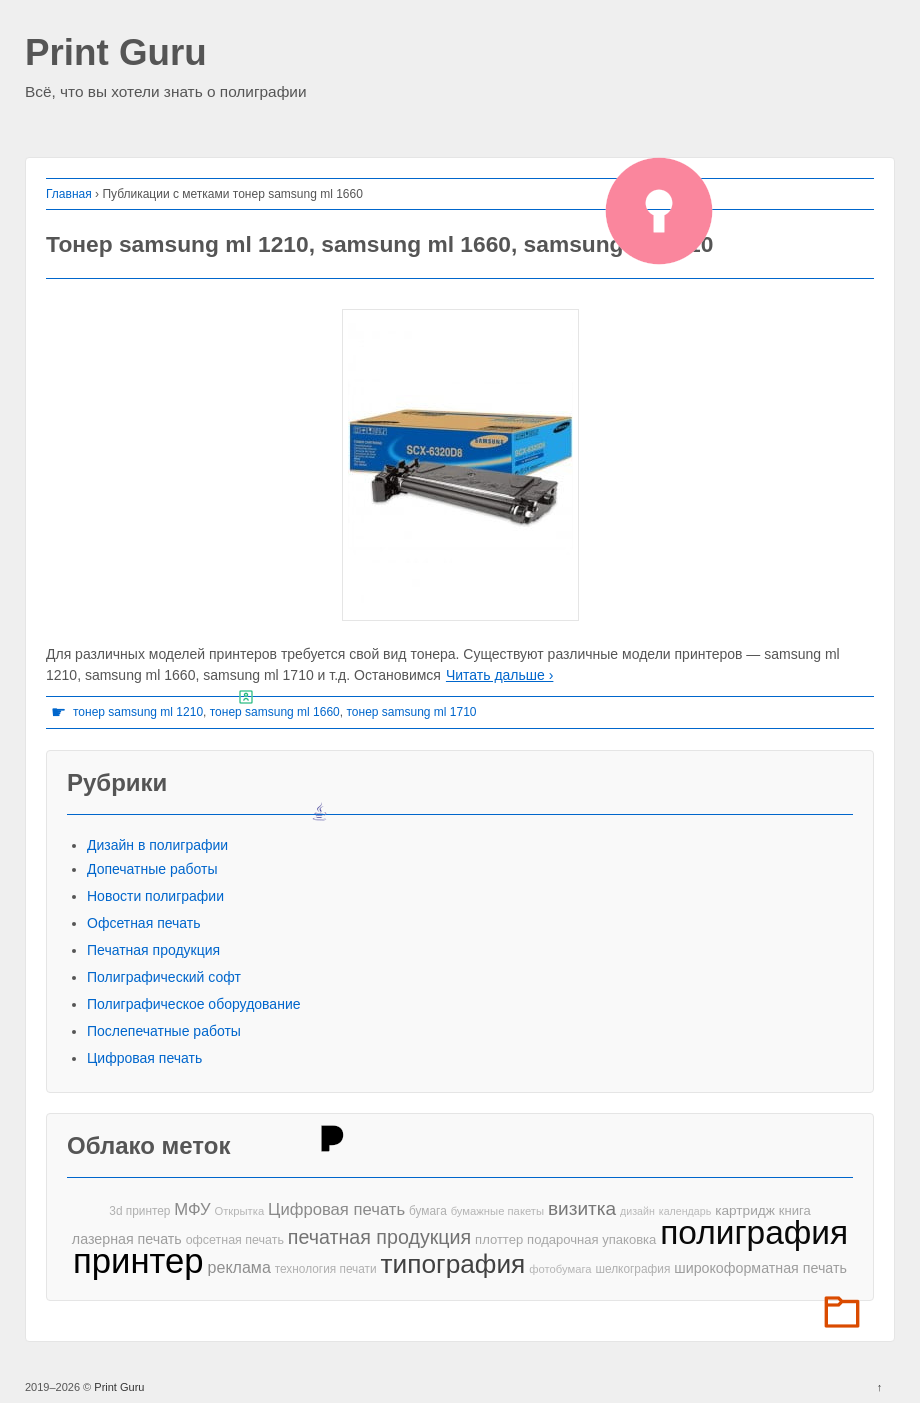  Describe the element at coordinates (319, 811) in the screenshot. I see `java programming language logo` at that location.